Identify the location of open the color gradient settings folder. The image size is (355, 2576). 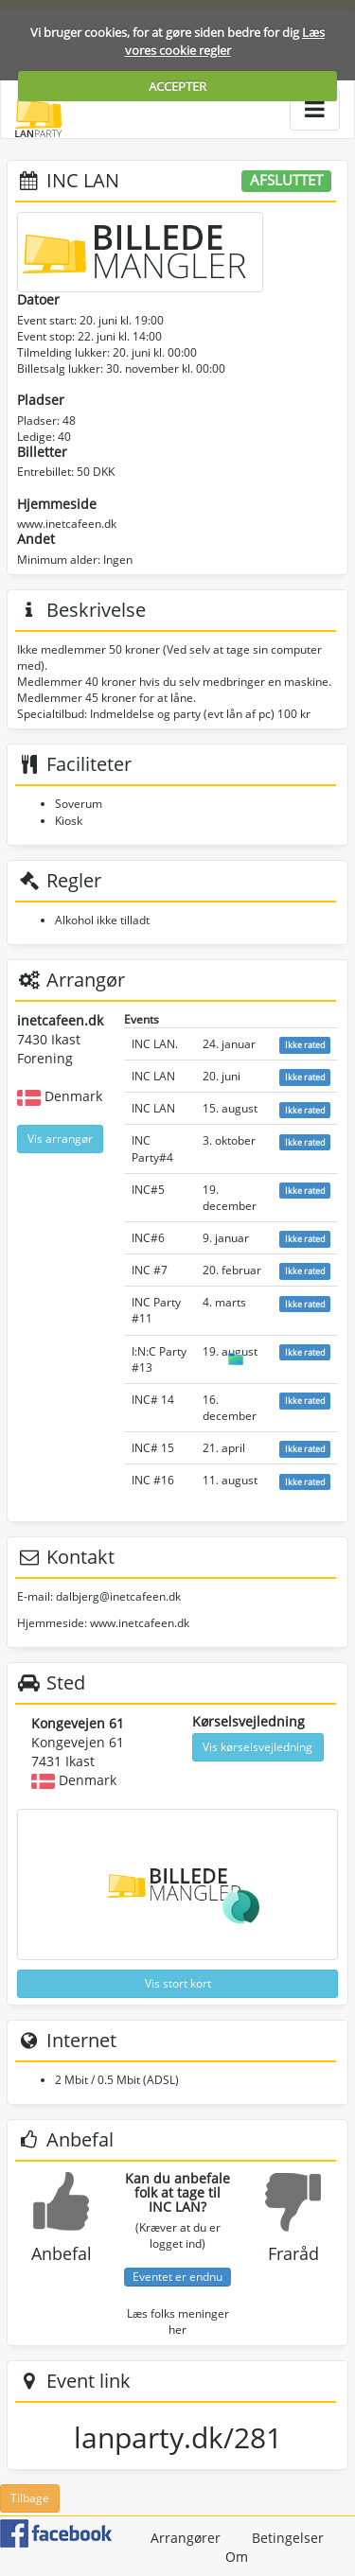
(236, 1359).